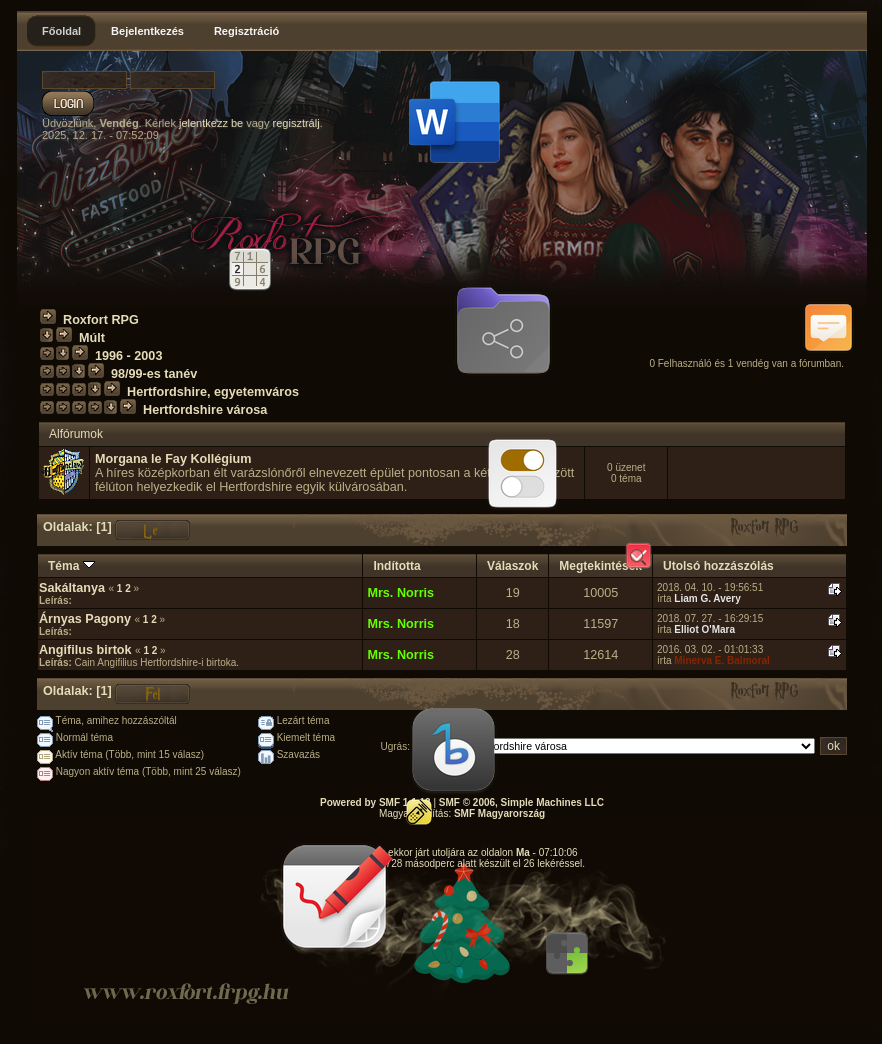 This screenshot has height=1044, width=882. I want to click on open the messaging app, so click(828, 327).